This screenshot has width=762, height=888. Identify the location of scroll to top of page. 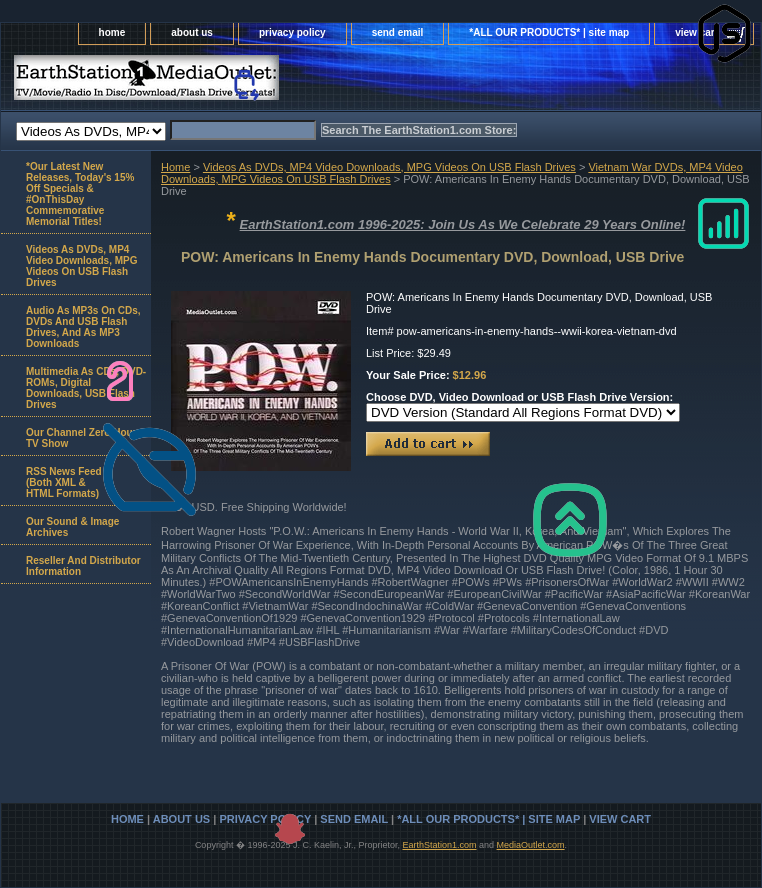
(570, 520).